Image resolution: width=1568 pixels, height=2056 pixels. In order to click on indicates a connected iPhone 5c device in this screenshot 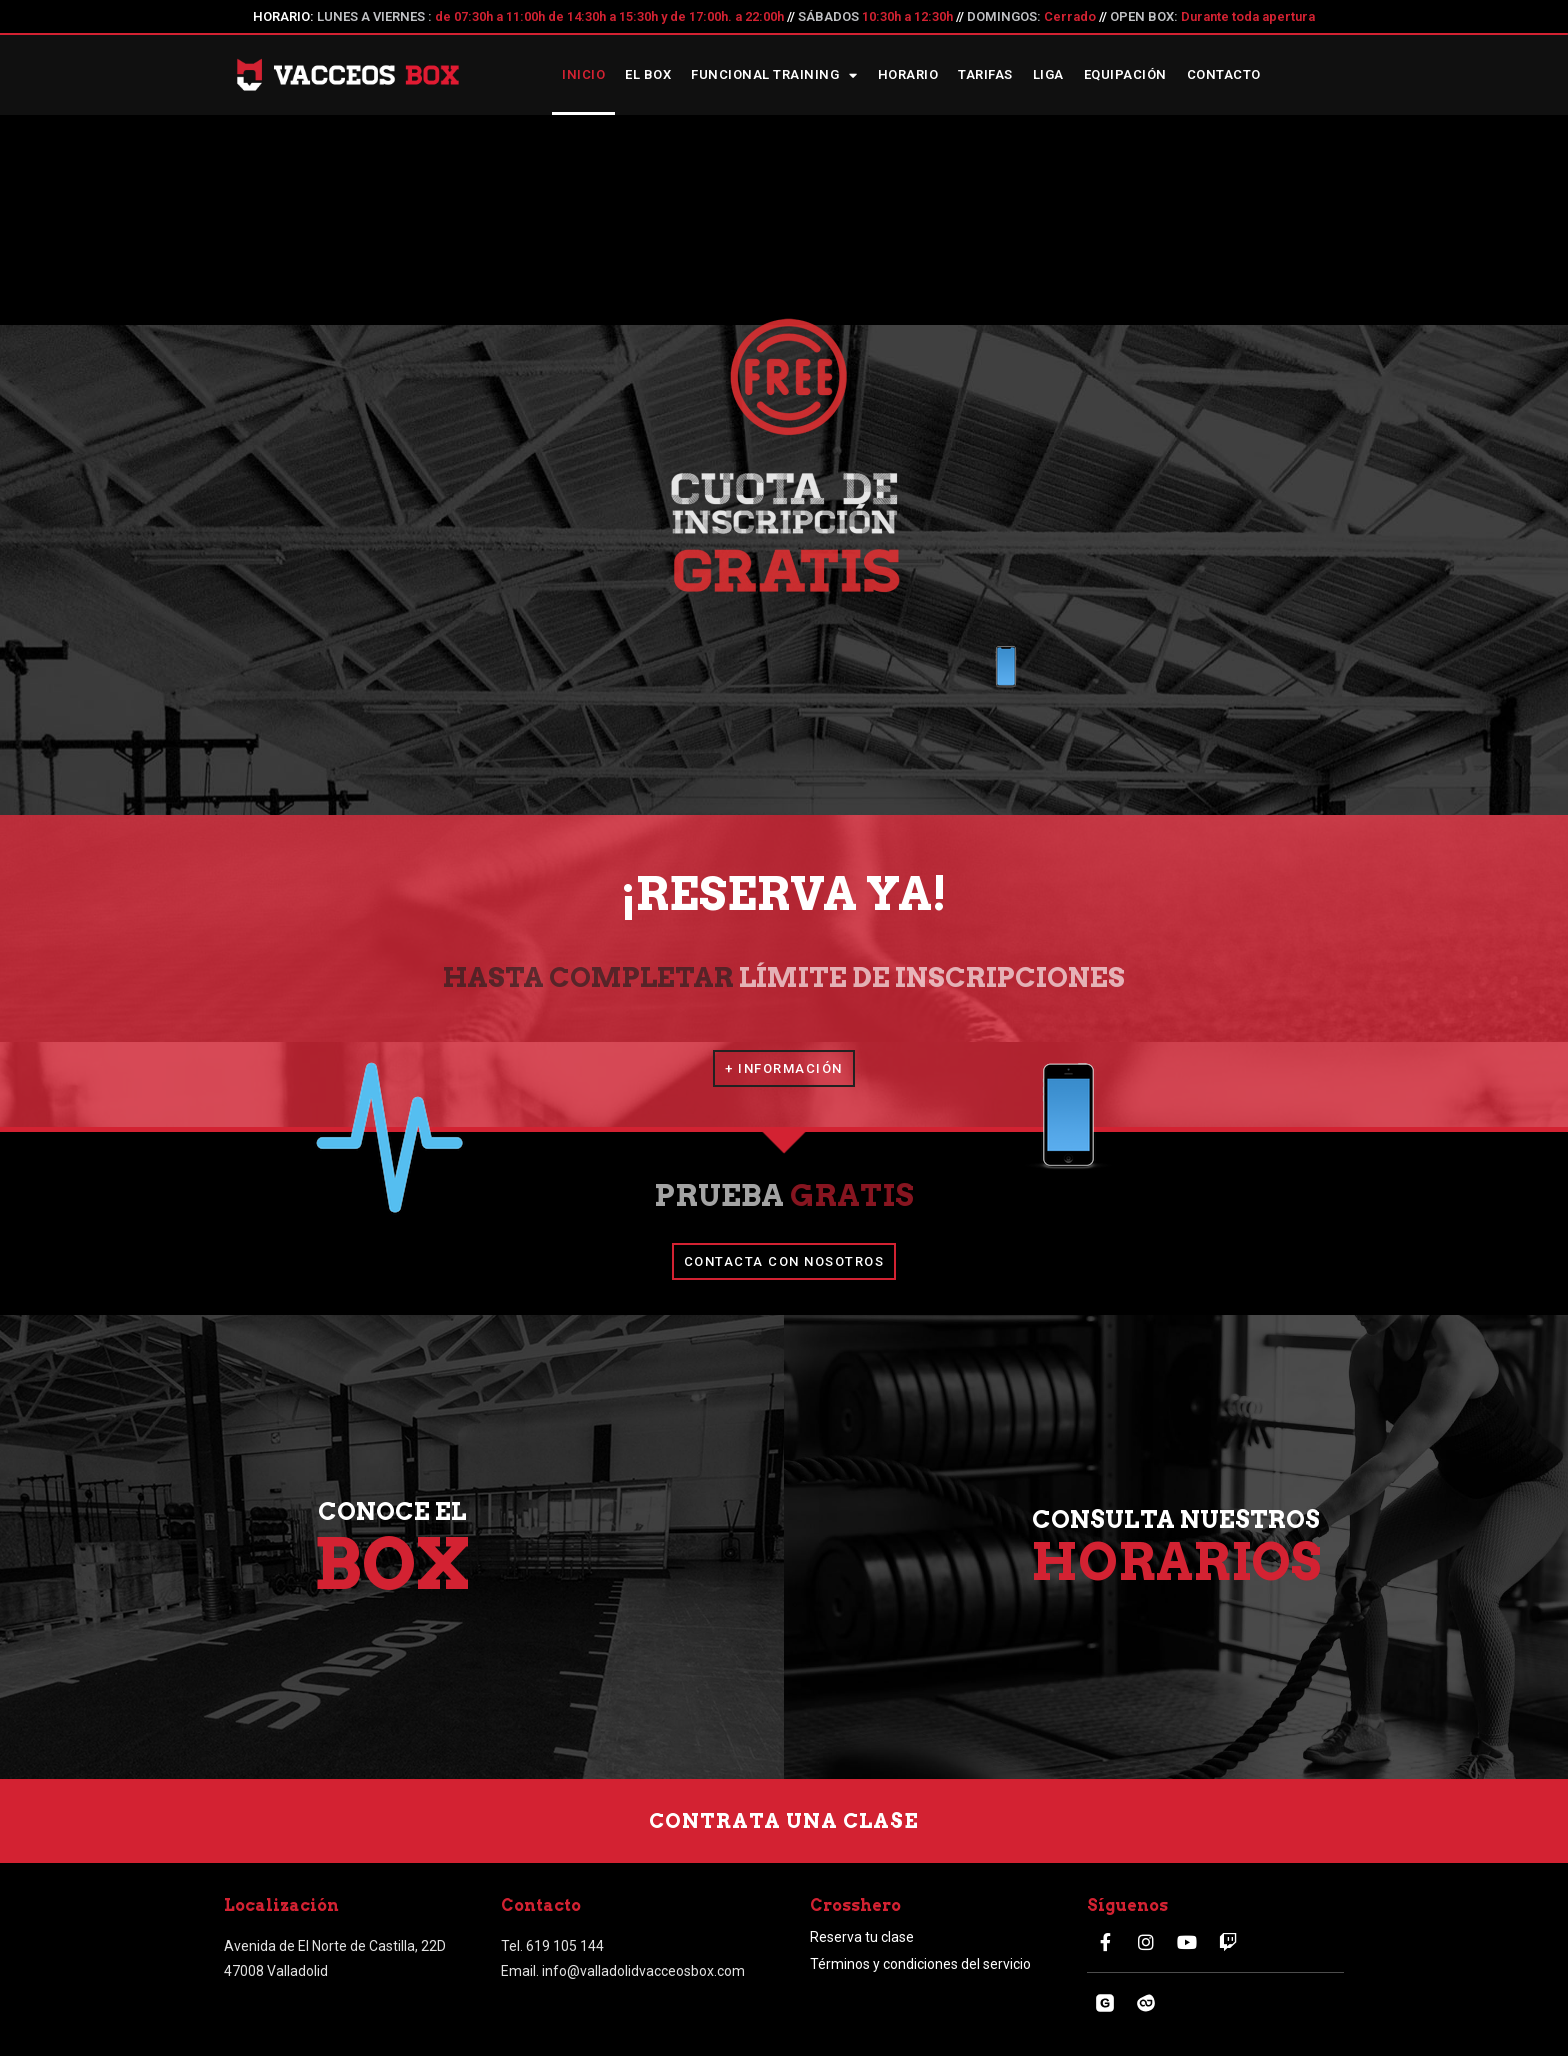, I will do `click(1068, 1116)`.